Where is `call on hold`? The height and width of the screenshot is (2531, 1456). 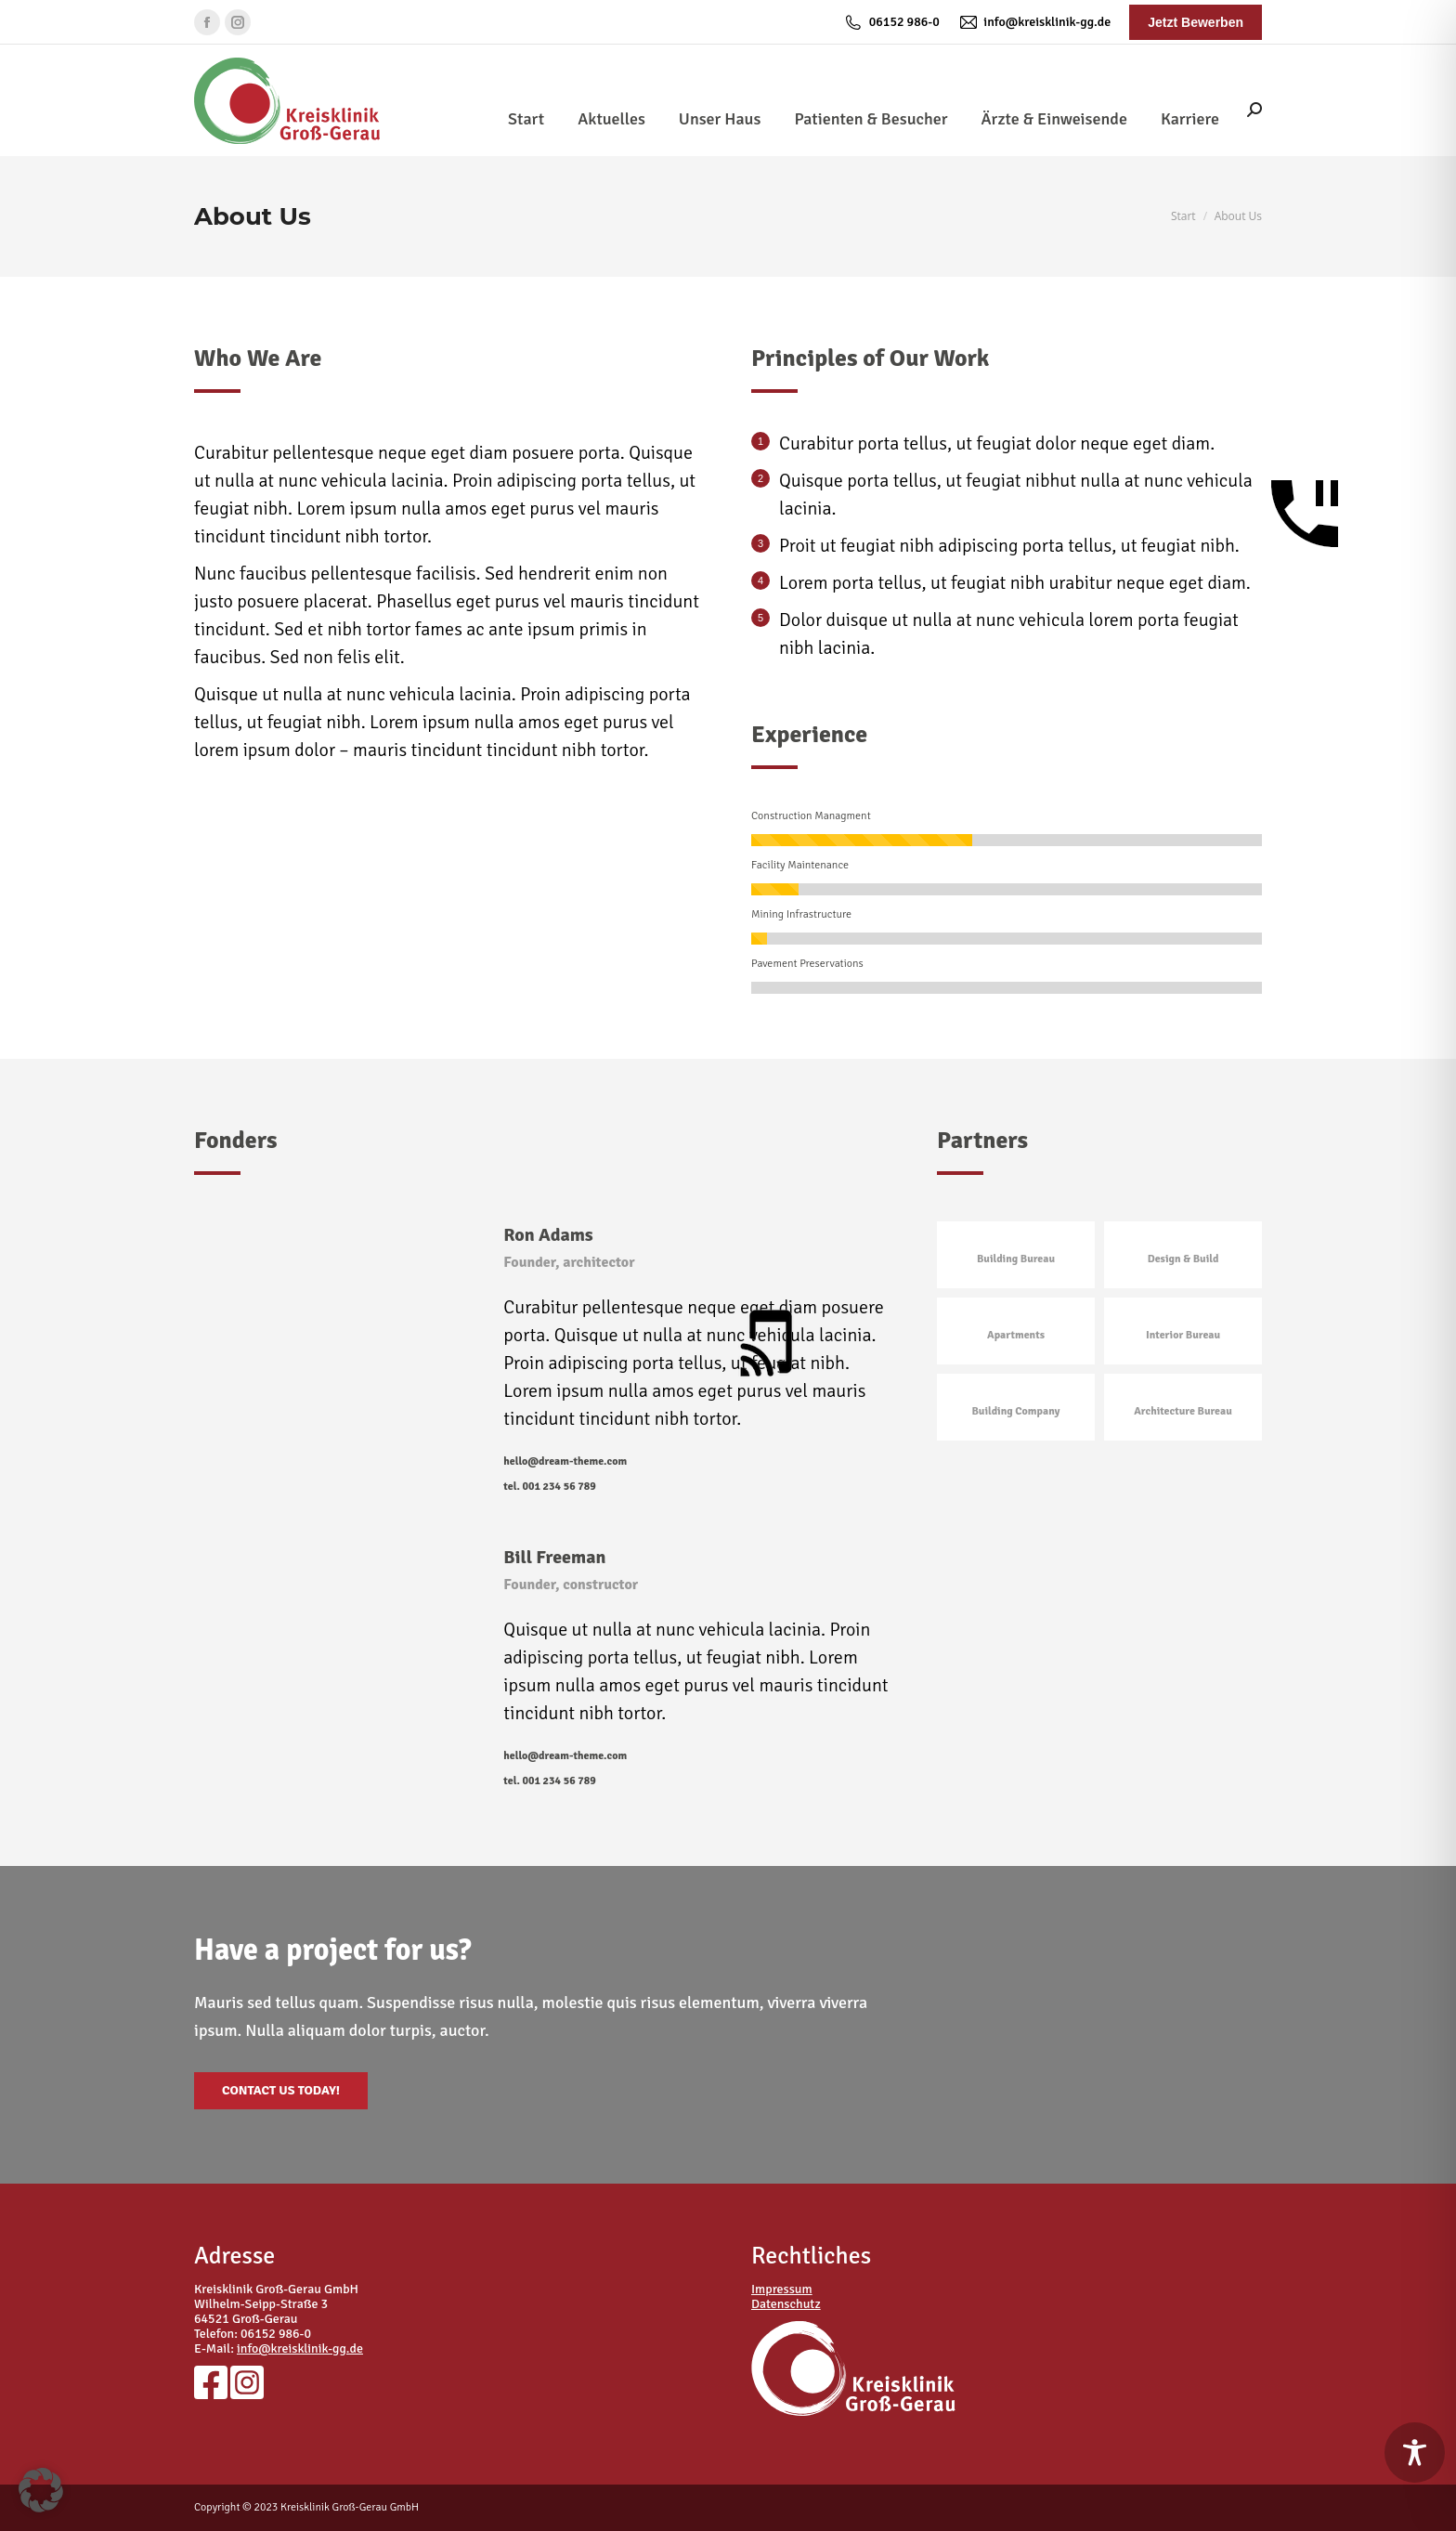
call on hold is located at coordinates (1305, 514).